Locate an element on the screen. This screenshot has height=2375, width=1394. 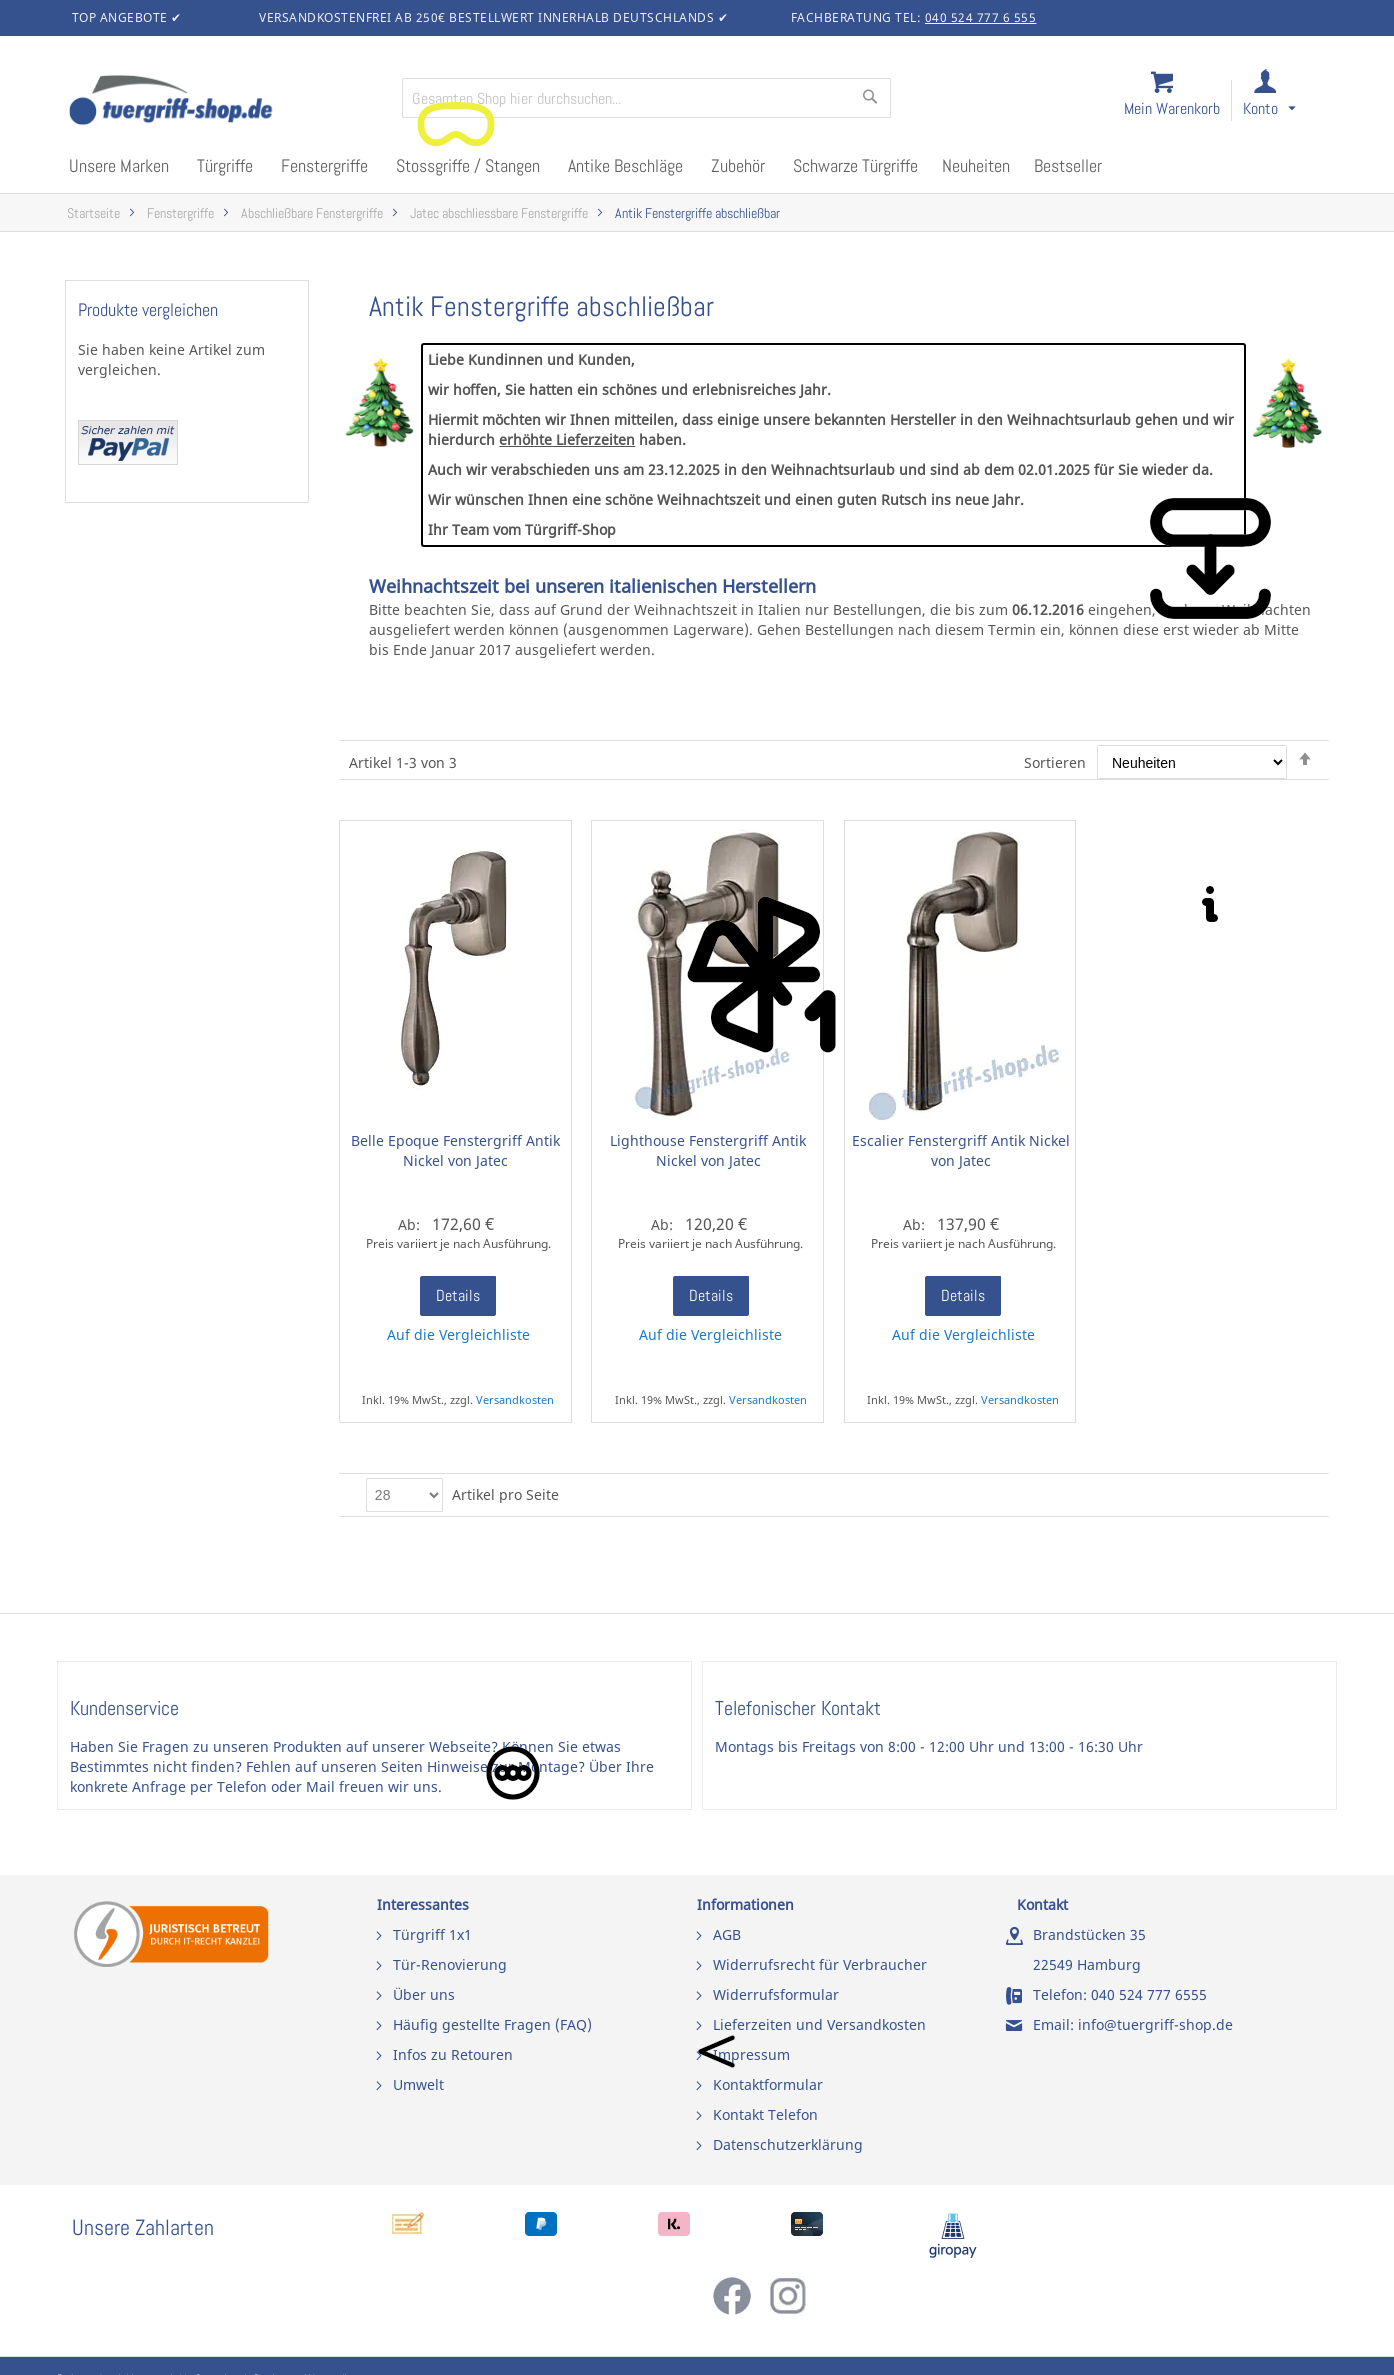
open Letterboxd app is located at coordinates (513, 1773).